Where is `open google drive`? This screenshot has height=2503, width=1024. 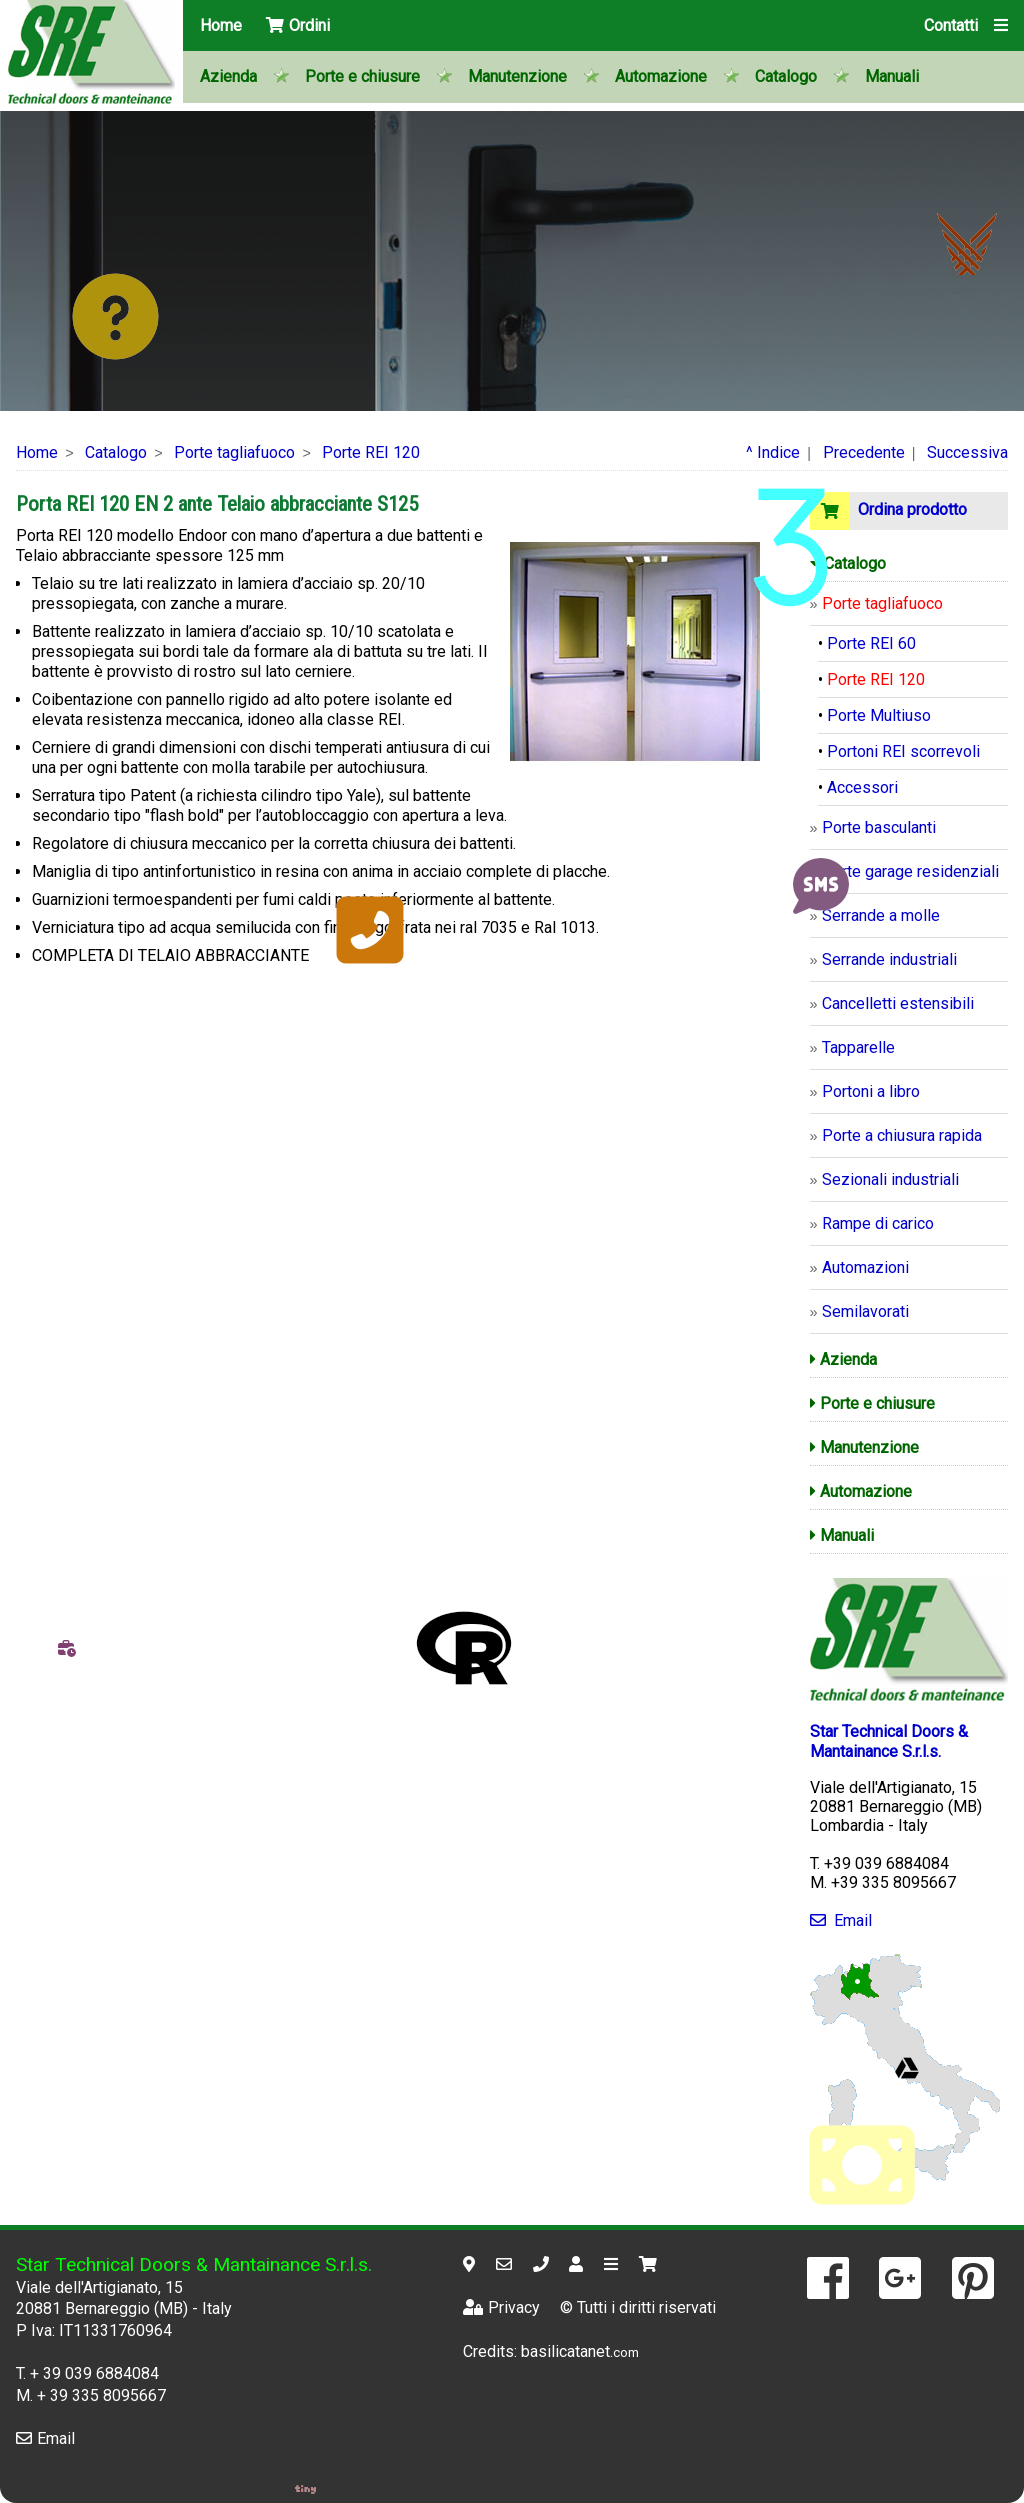 open google drive is located at coordinates (907, 2068).